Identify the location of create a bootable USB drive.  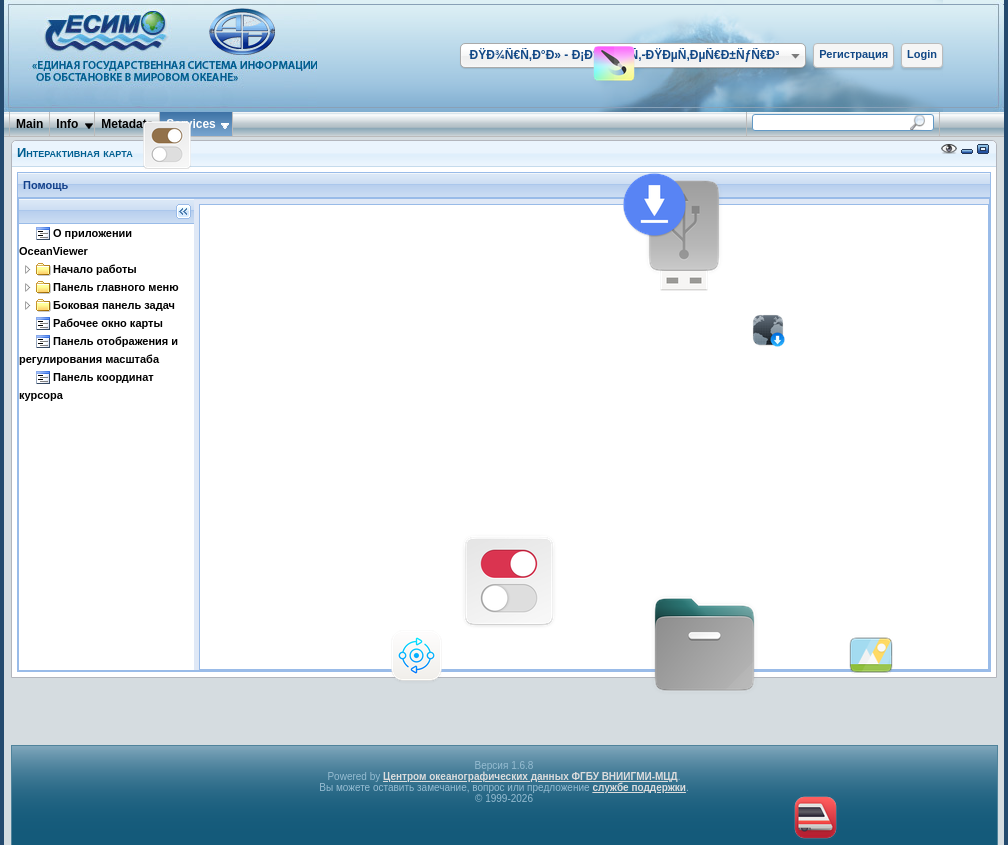
(684, 235).